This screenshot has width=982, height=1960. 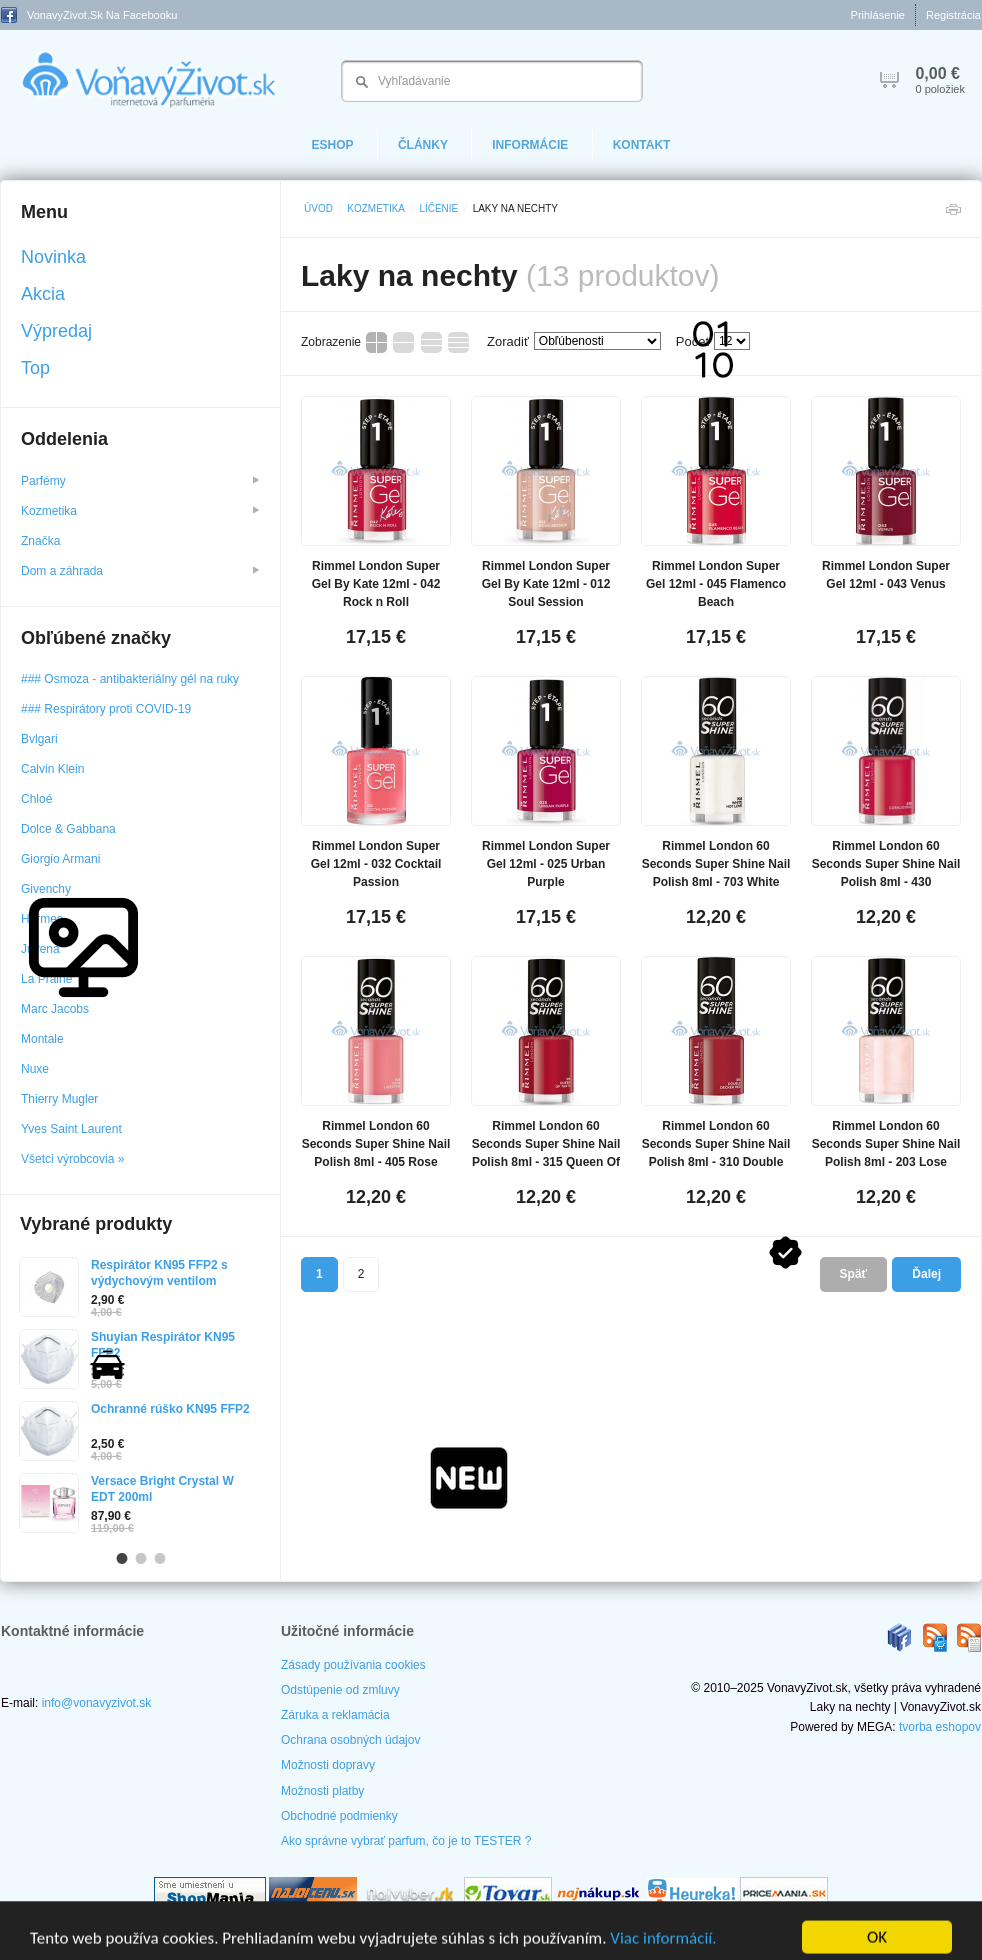 What do you see at coordinates (107, 1366) in the screenshot?
I see `indicates police or emergency services` at bounding box center [107, 1366].